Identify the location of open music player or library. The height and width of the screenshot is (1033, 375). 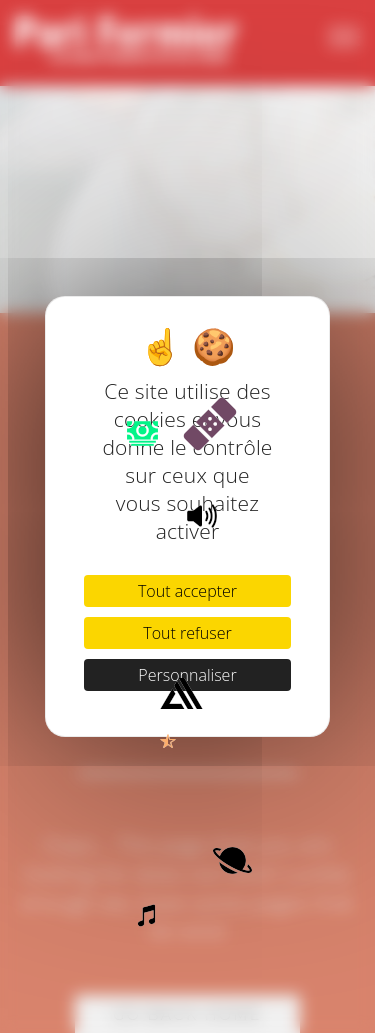
(146, 915).